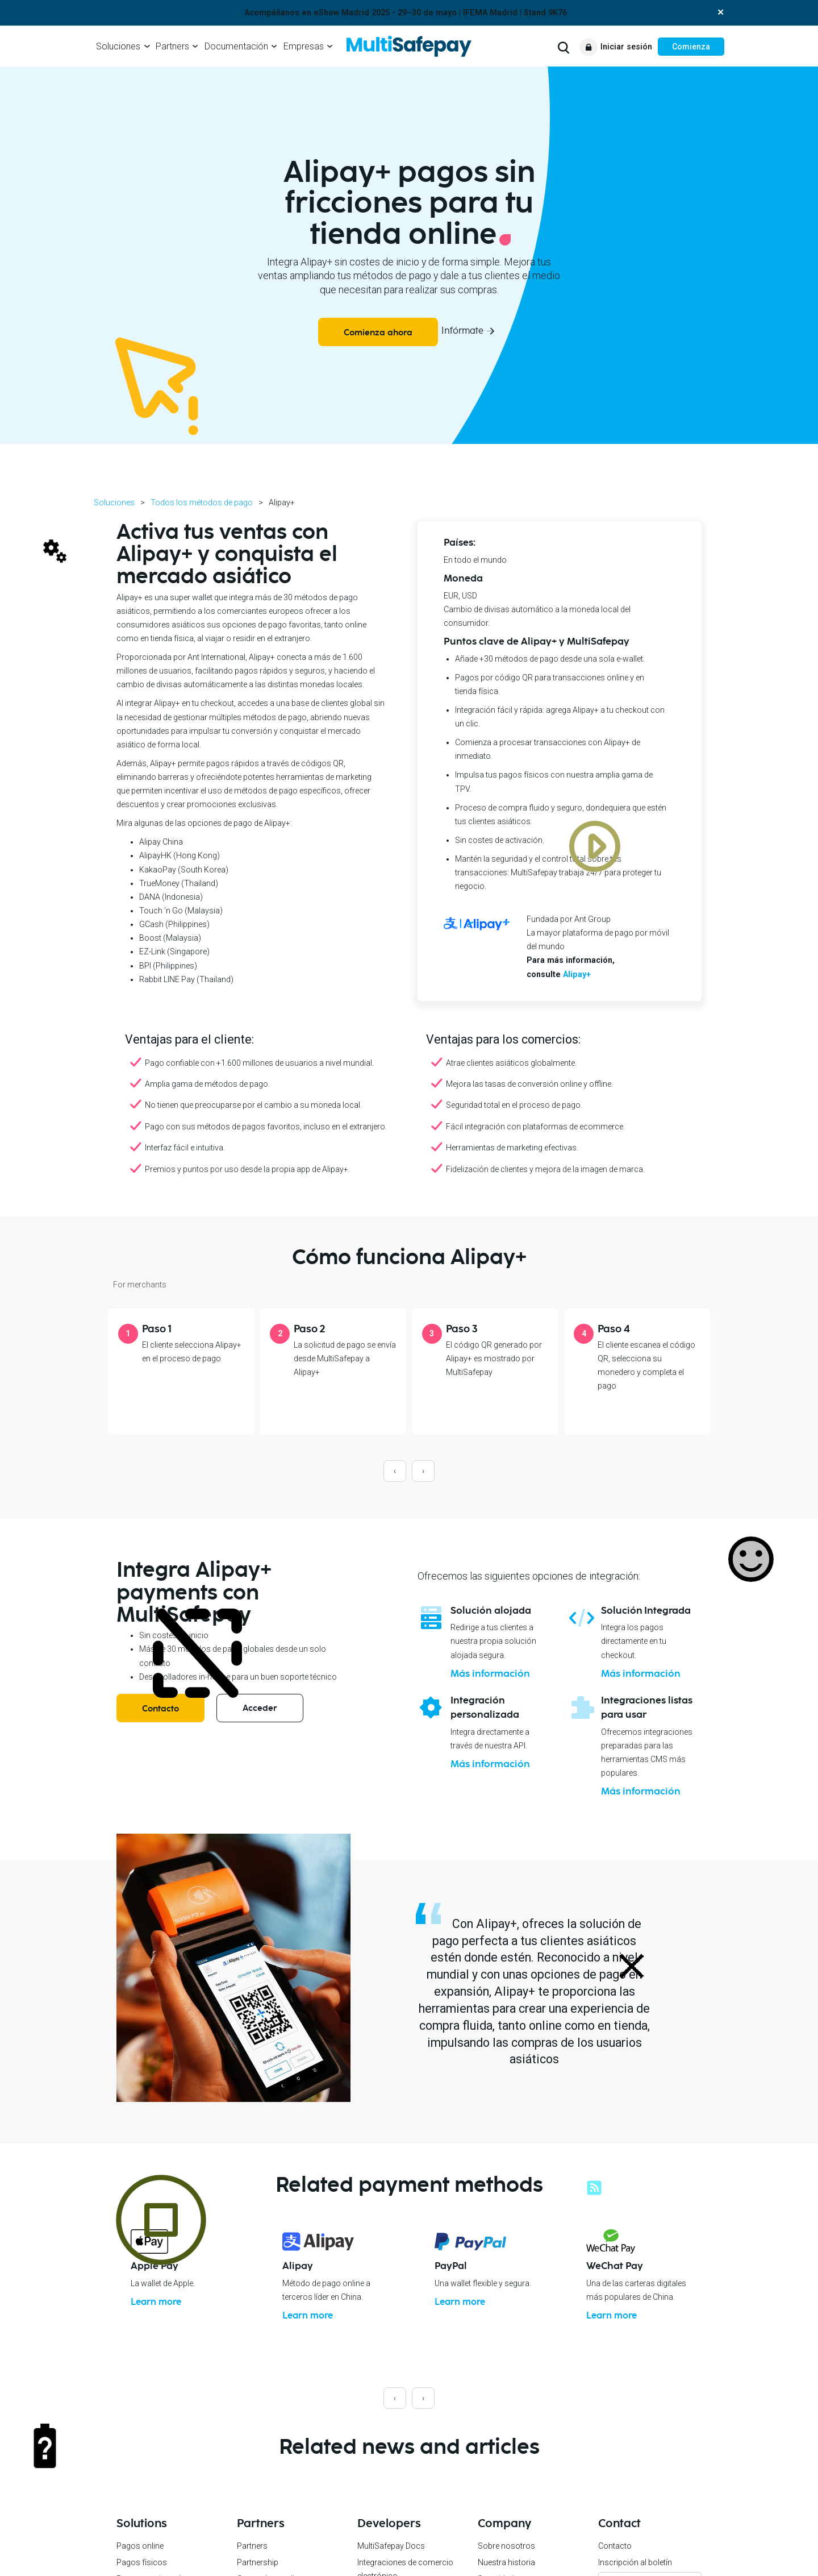 The height and width of the screenshot is (2576, 818). What do you see at coordinates (55, 551) in the screenshot?
I see `access miscellaneous settings or services` at bounding box center [55, 551].